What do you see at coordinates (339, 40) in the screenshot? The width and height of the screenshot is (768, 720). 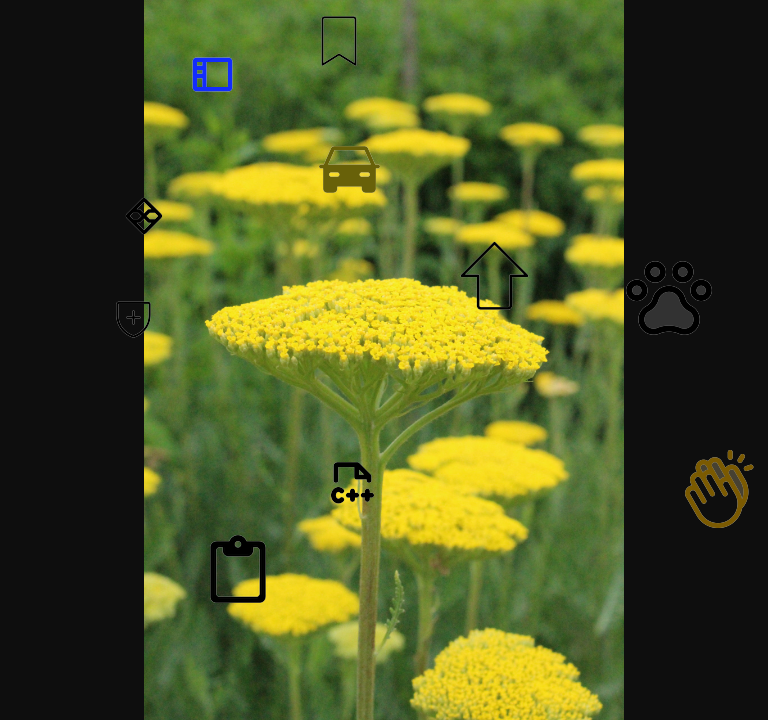 I see `save this item to bookmarks` at bounding box center [339, 40].